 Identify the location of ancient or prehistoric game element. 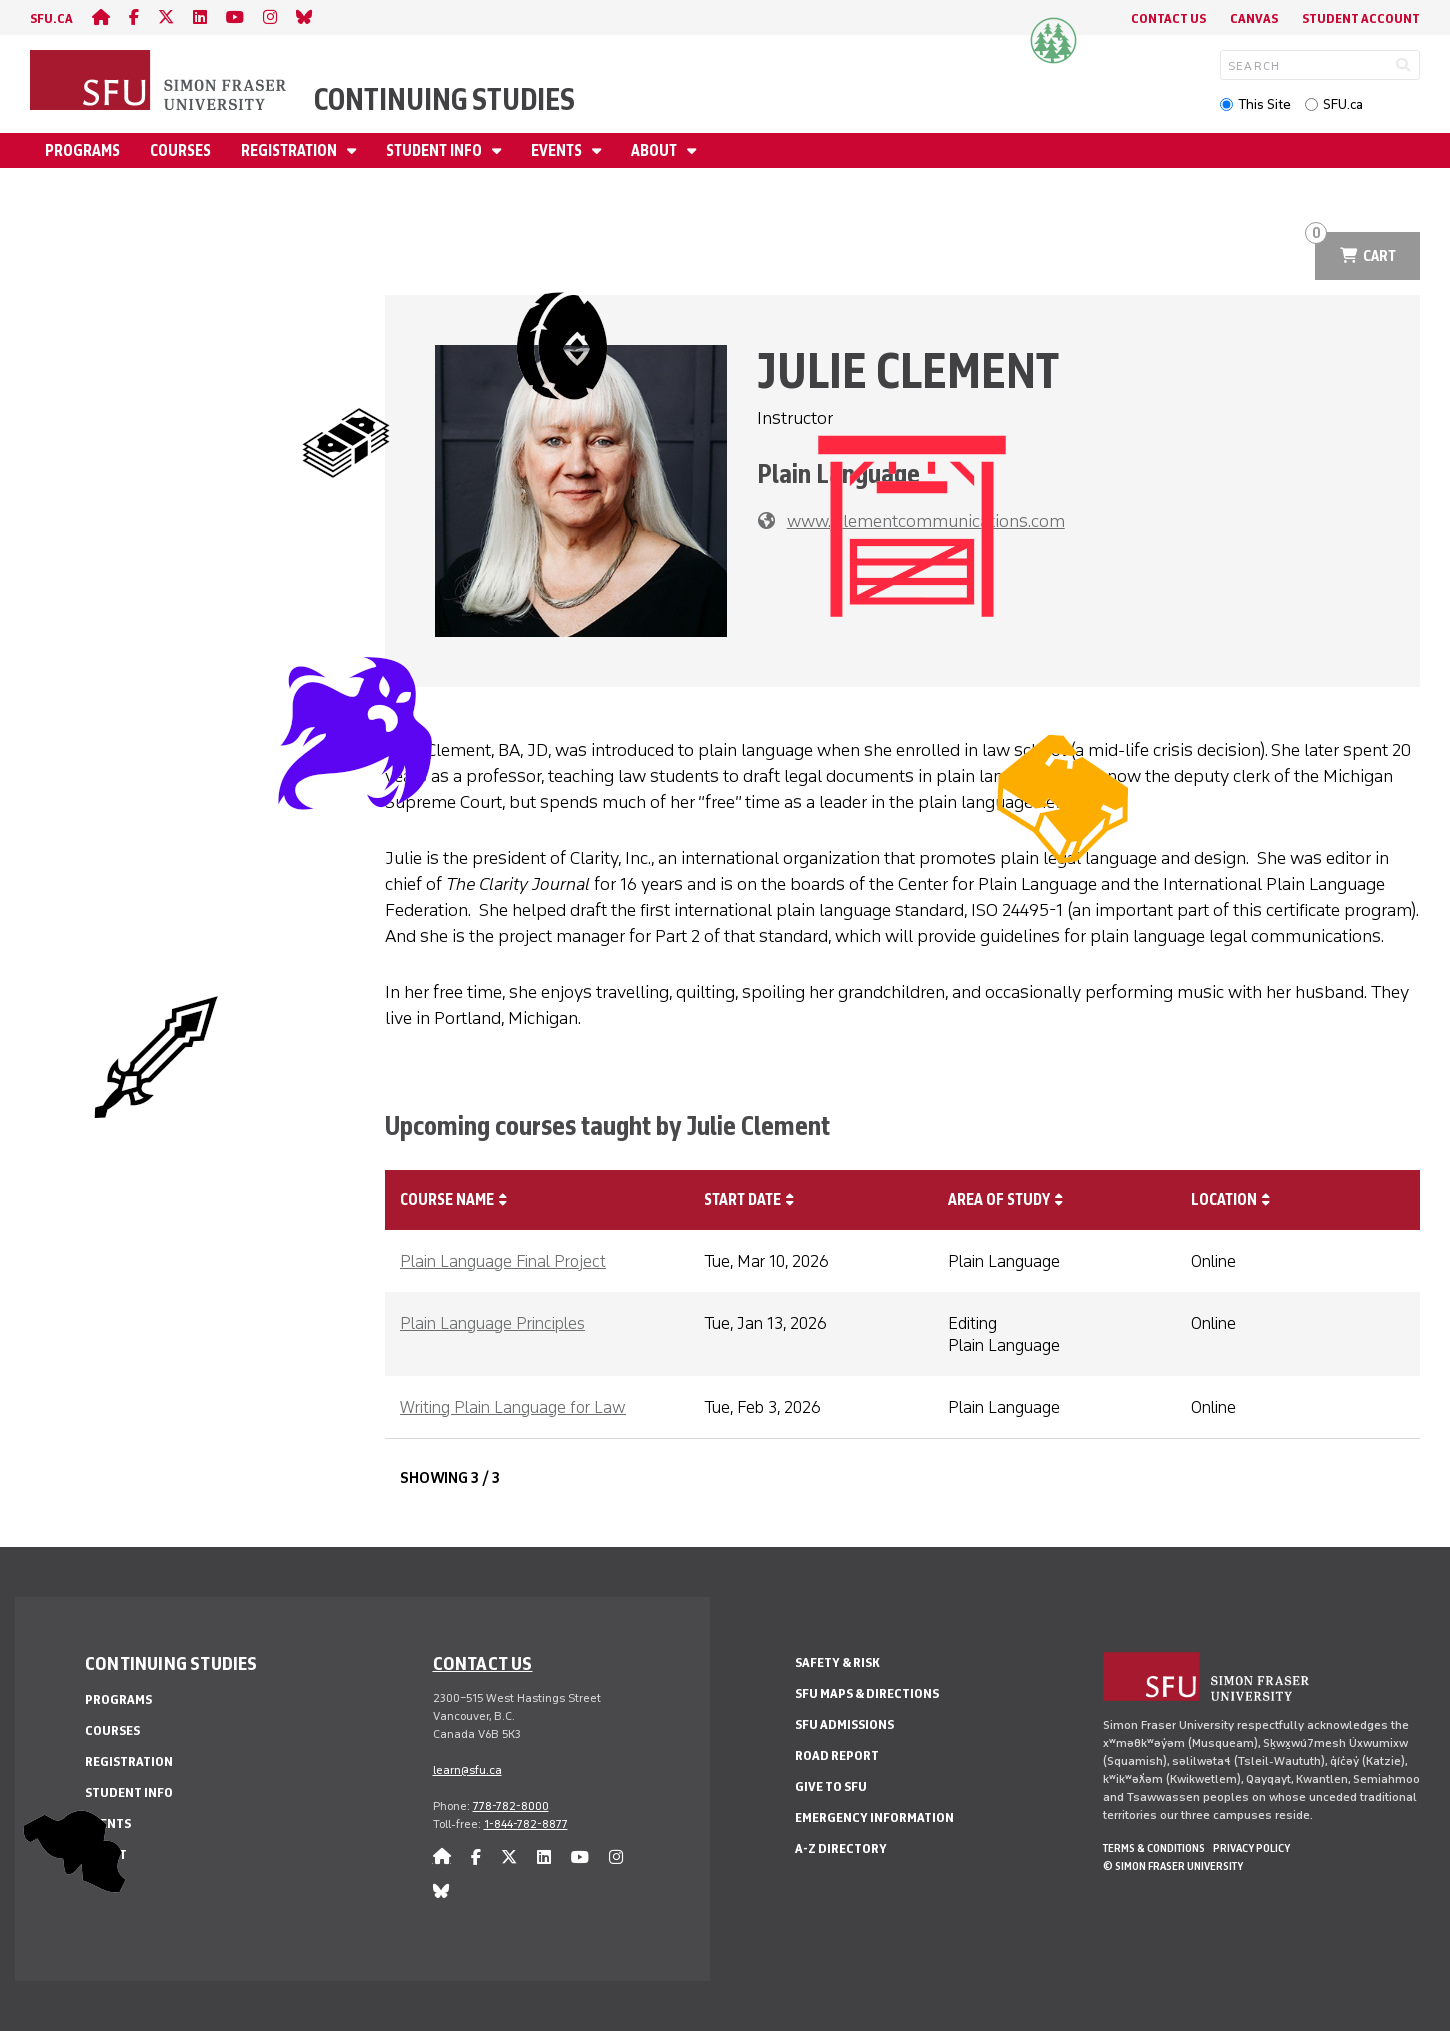
(562, 346).